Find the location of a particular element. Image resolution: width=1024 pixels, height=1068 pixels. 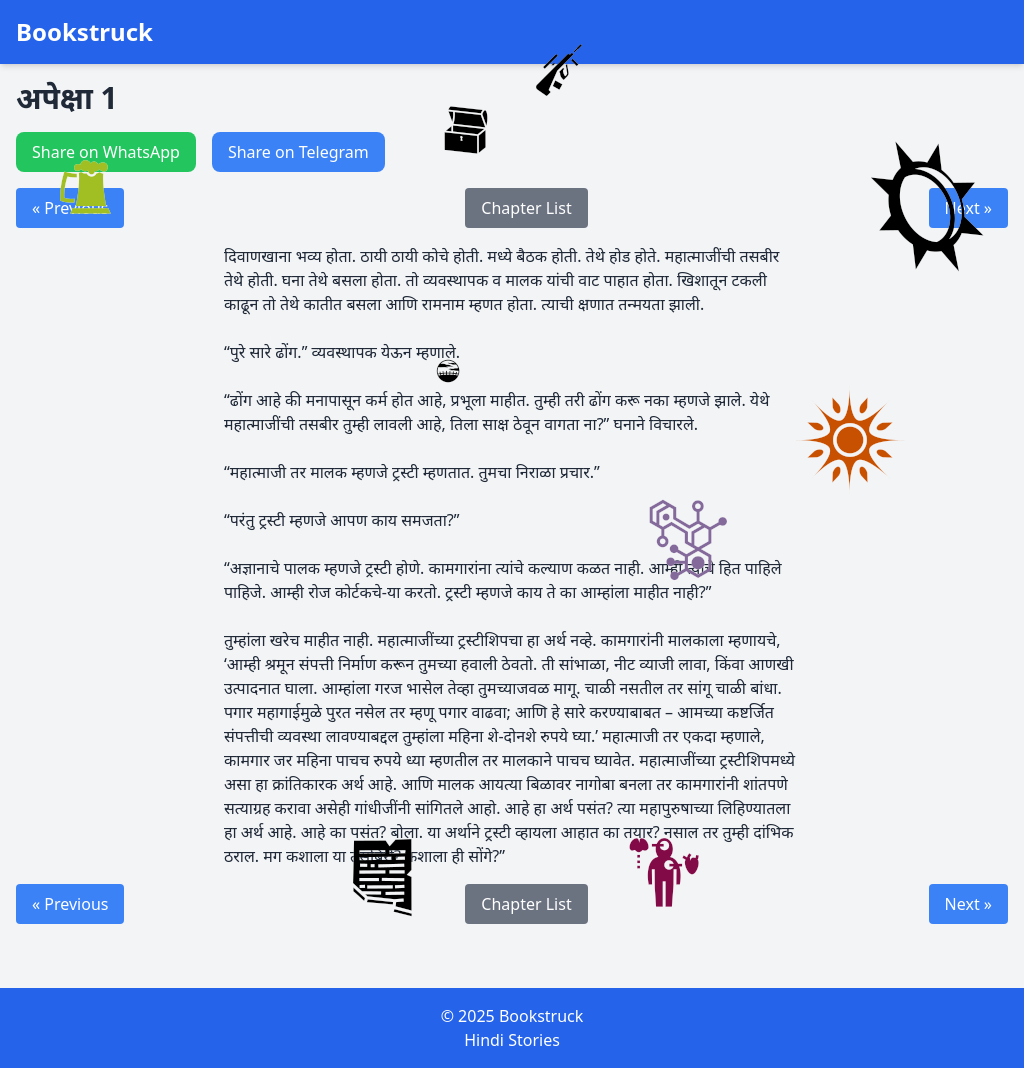

access a tavern or pub location in-game is located at coordinates (86, 187).